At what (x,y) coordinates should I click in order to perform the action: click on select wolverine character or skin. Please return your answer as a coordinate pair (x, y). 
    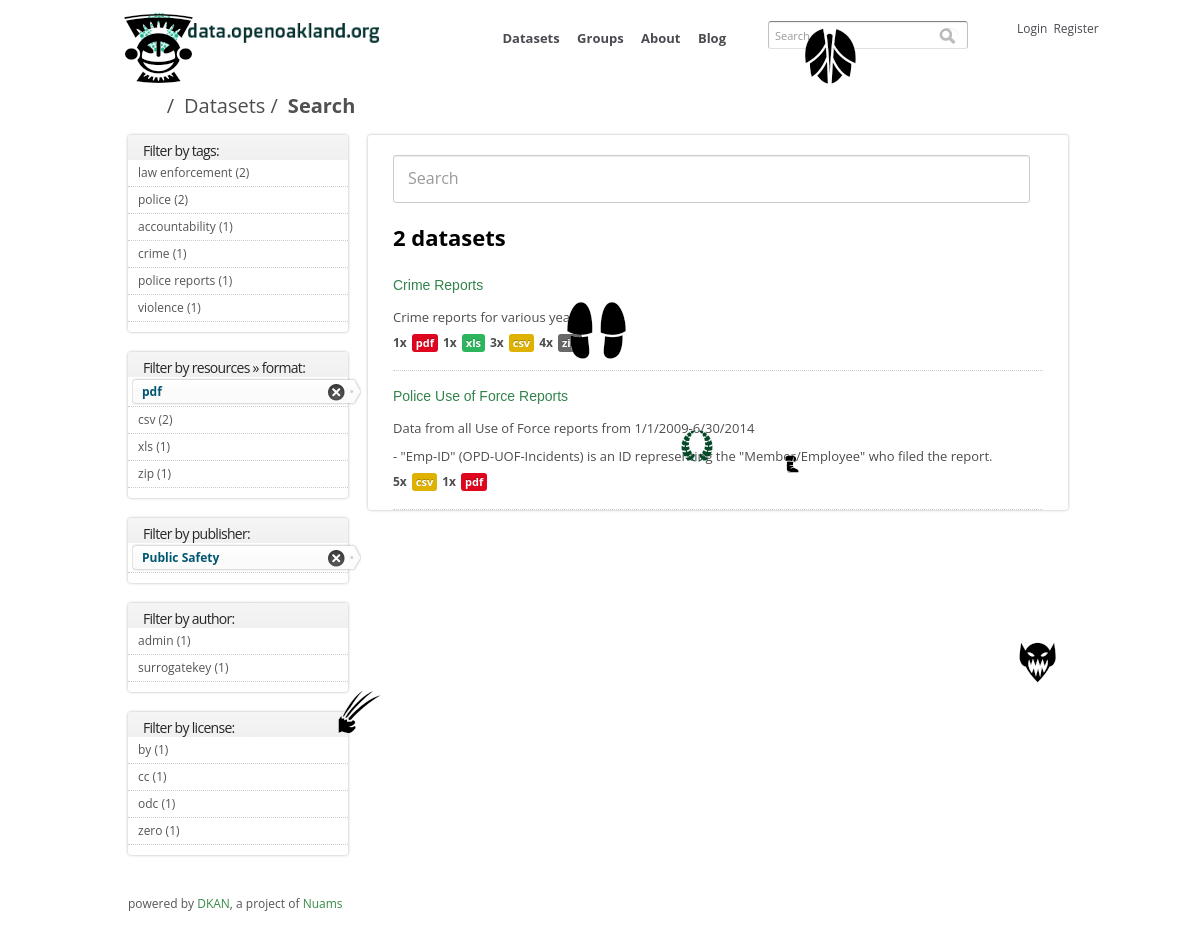
    Looking at the image, I should click on (360, 711).